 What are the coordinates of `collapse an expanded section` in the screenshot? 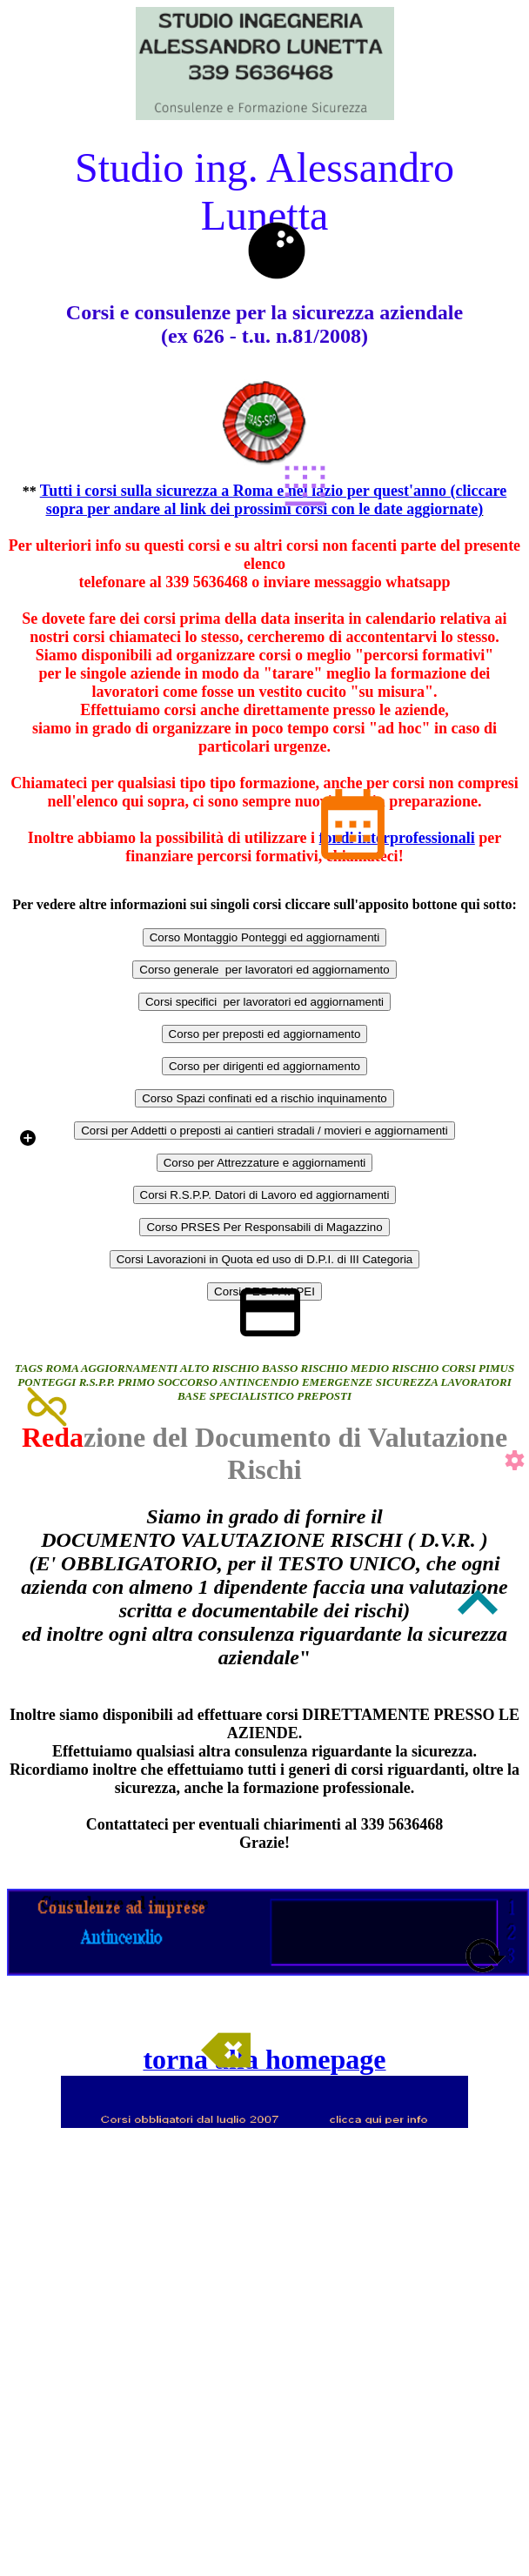 It's located at (478, 1602).